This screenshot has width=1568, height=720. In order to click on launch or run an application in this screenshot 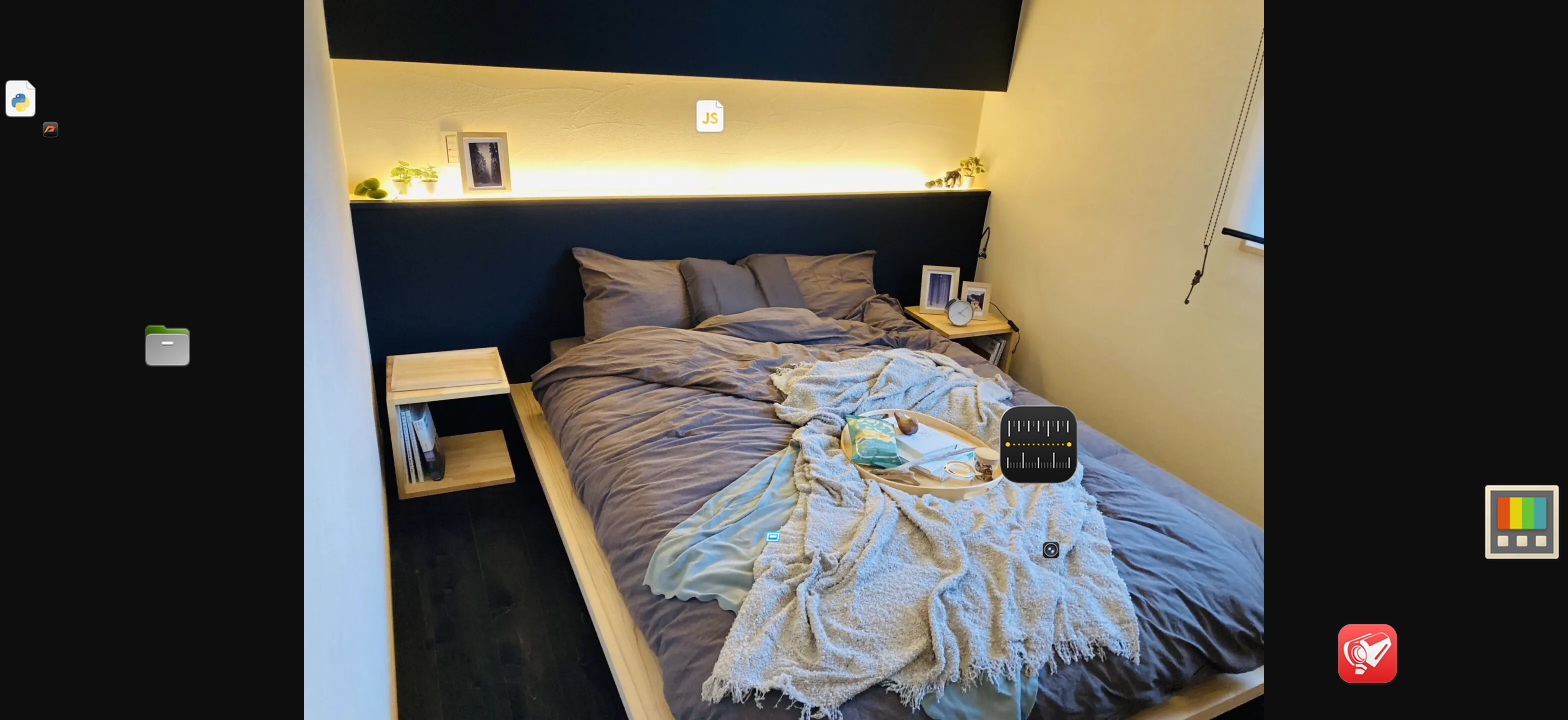, I will do `click(773, 537)`.